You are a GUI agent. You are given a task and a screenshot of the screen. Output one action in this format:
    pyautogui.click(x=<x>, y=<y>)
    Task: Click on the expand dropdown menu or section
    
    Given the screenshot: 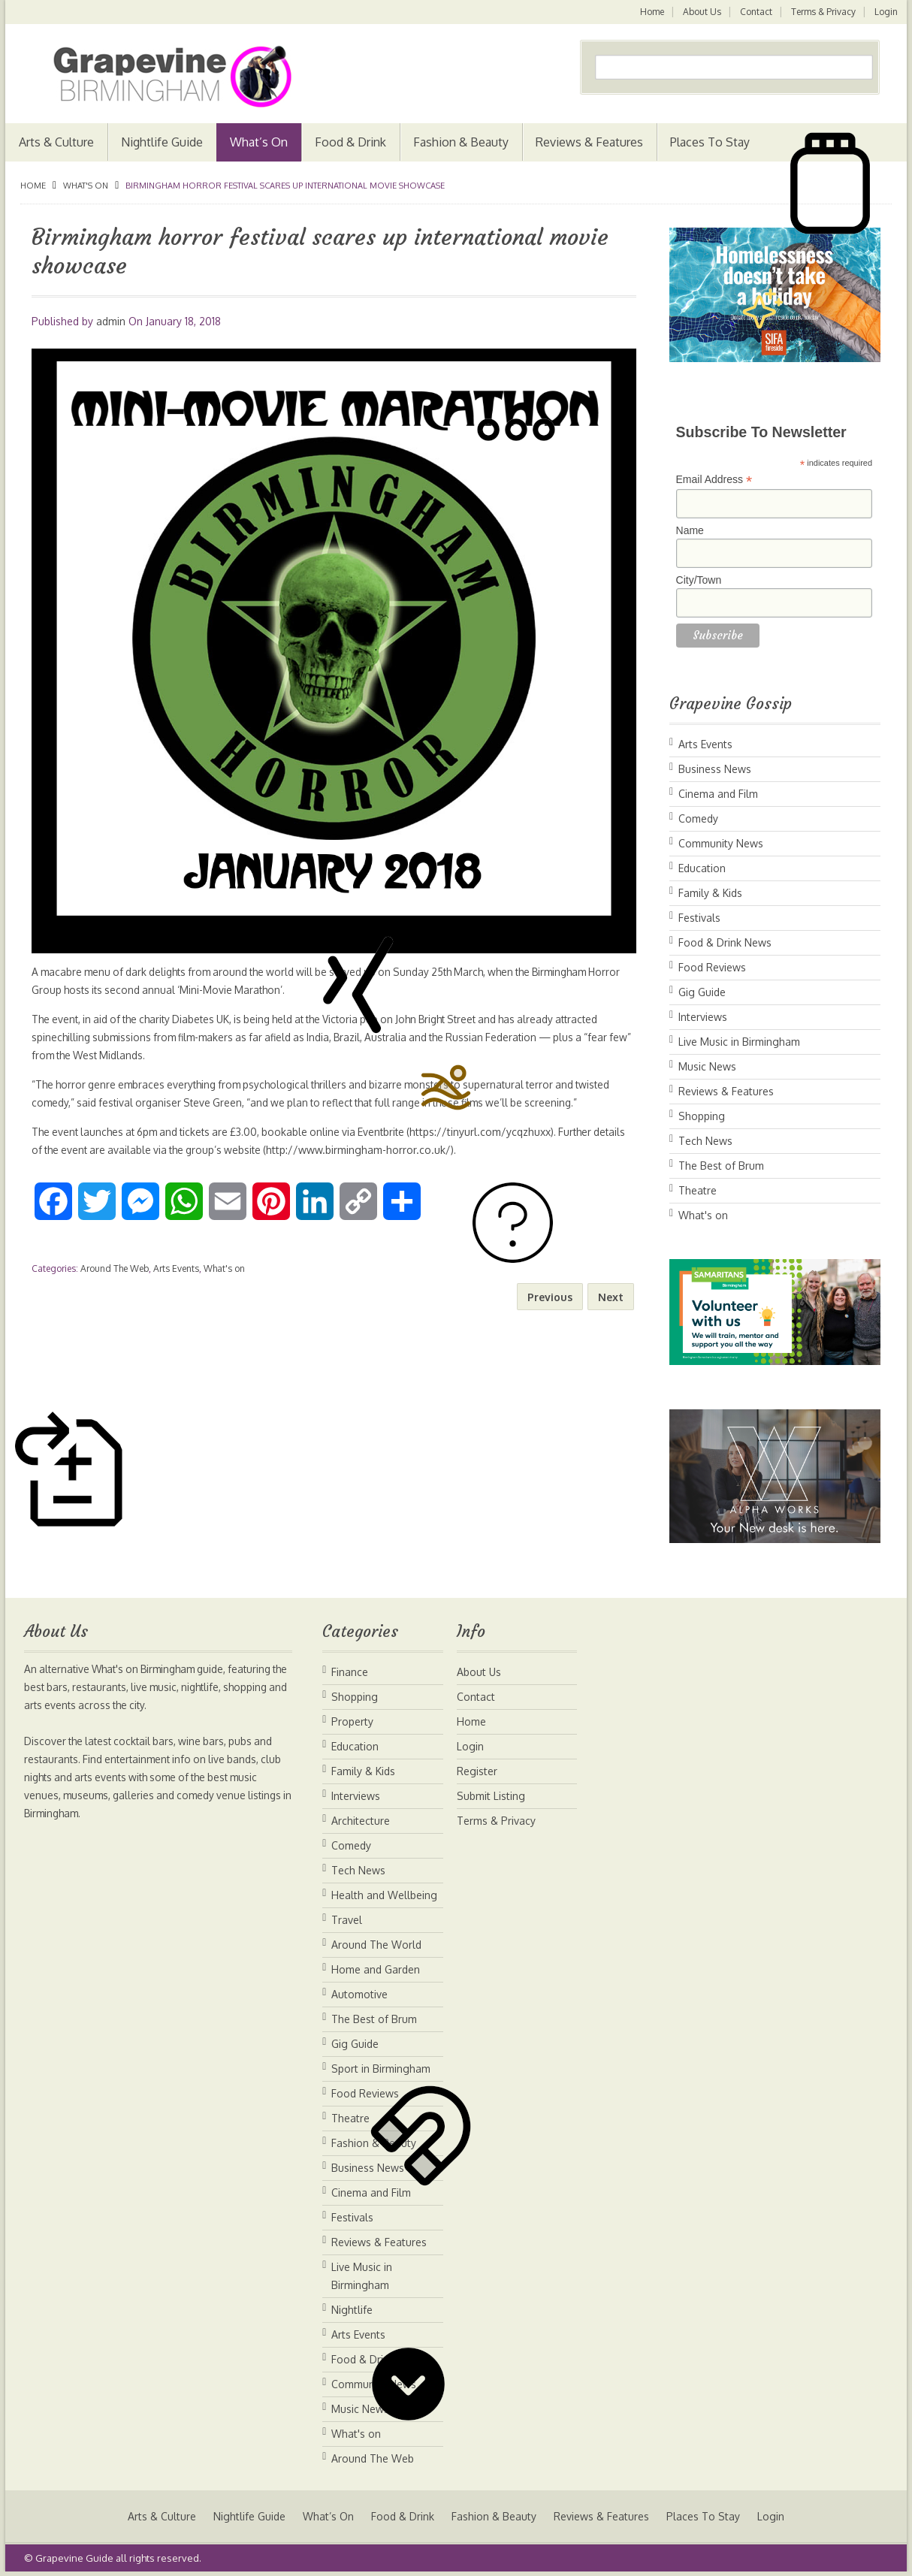 What is the action you would take?
    pyautogui.click(x=408, y=2384)
    